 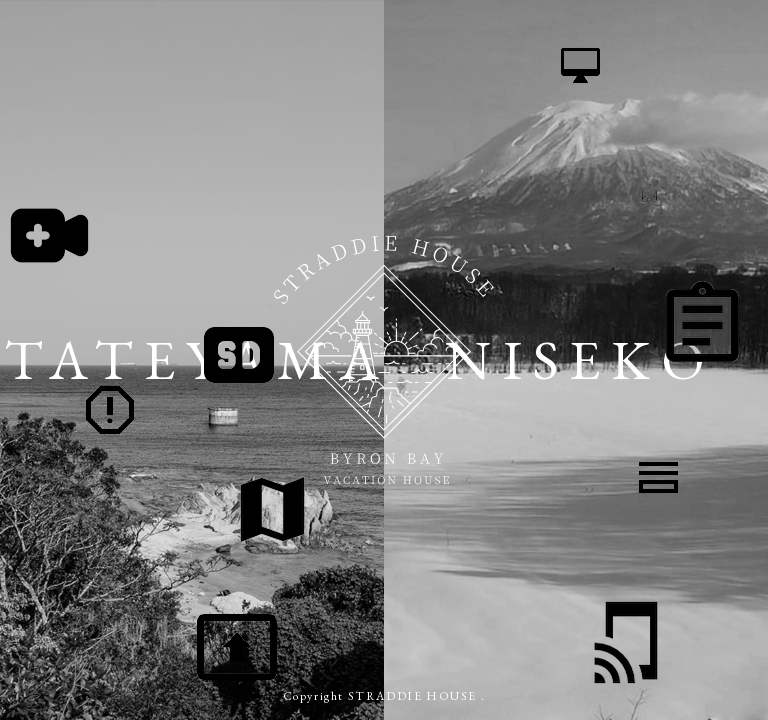 I want to click on enable reading mode or reader view, so click(x=649, y=196).